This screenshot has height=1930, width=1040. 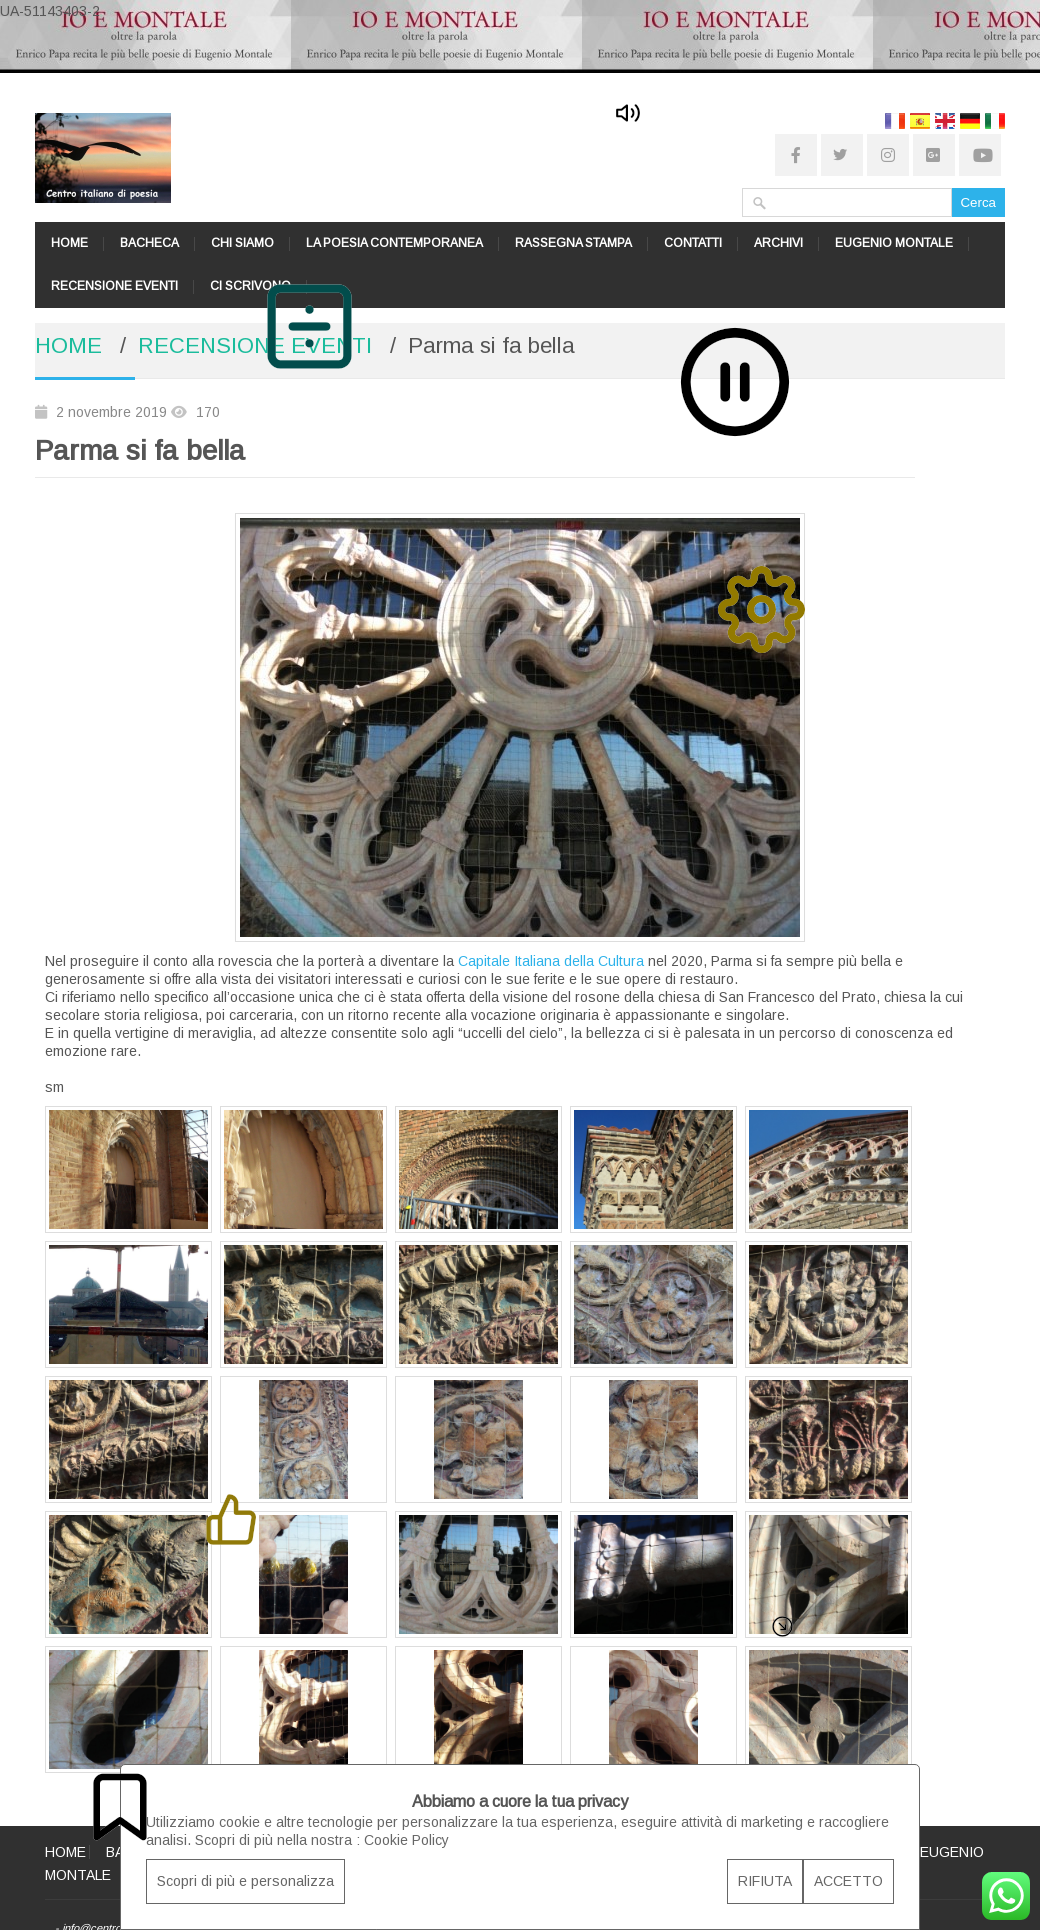 What do you see at coordinates (309, 326) in the screenshot?
I see `perform division calculation` at bounding box center [309, 326].